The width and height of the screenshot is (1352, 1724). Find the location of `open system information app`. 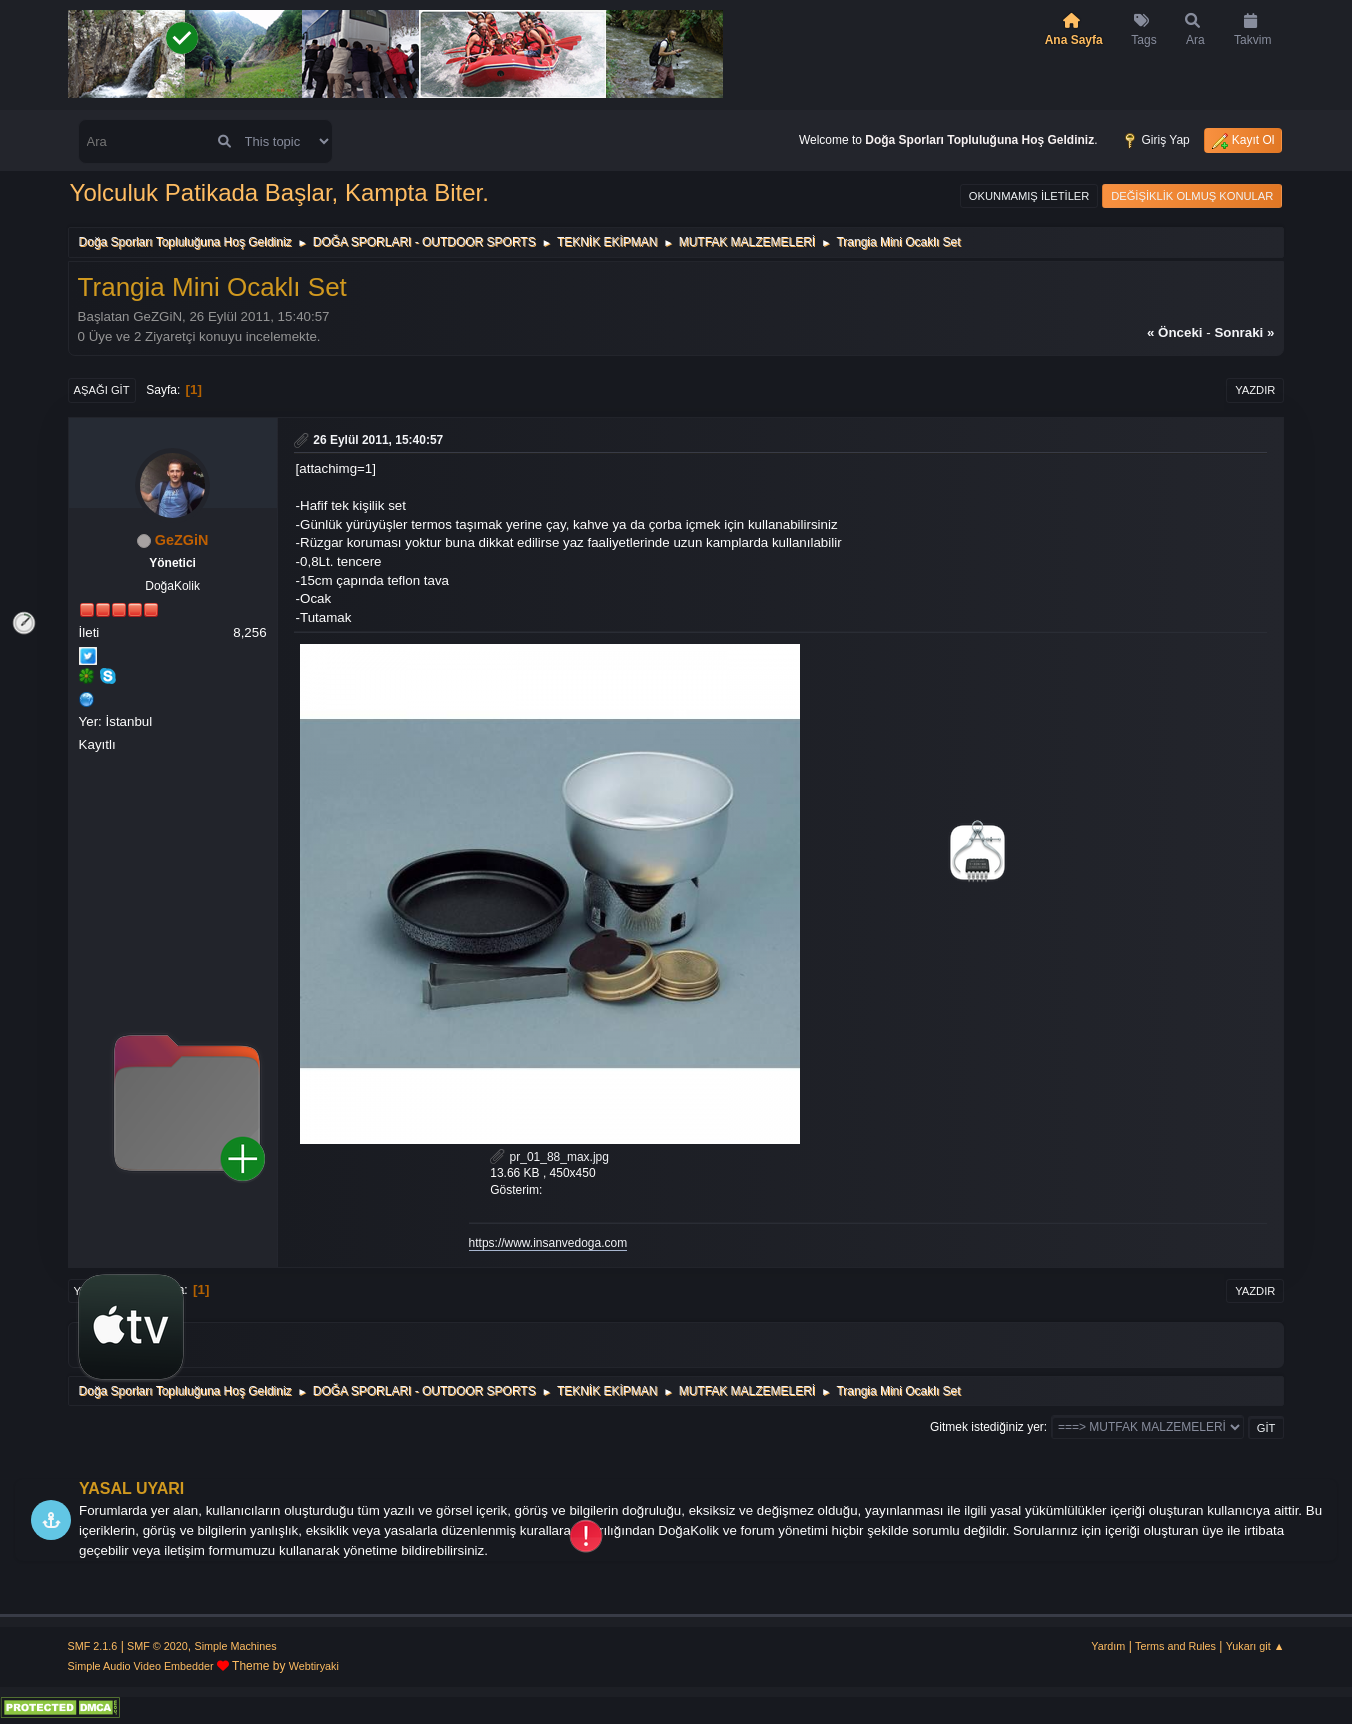

open system information app is located at coordinates (977, 852).